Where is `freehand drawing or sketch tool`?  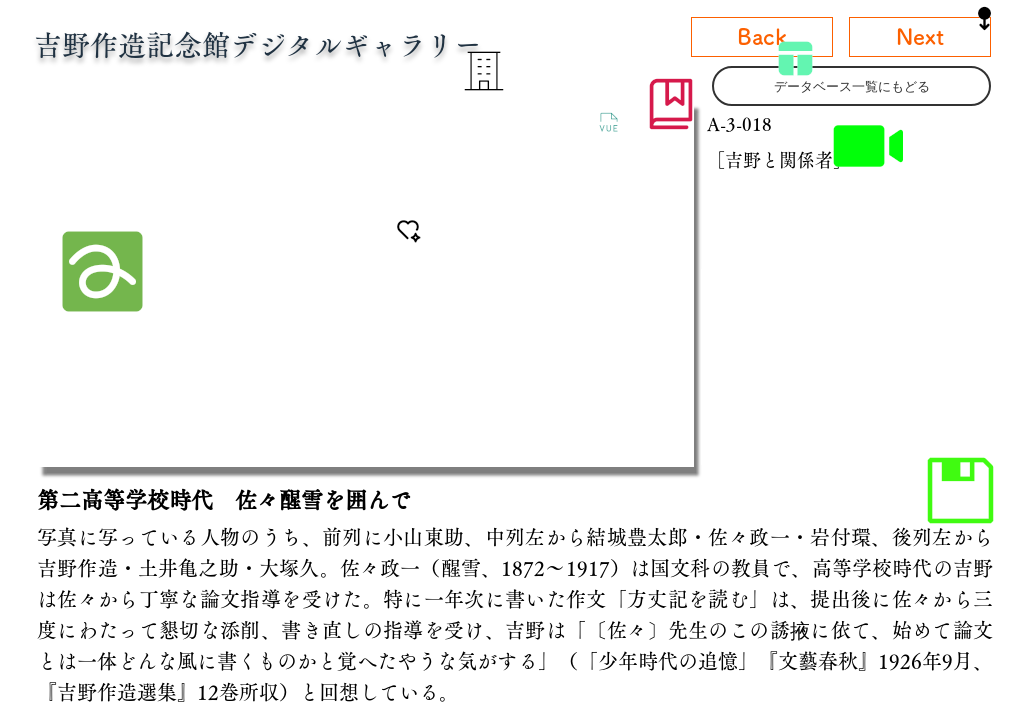
freehand drawing or sketch tool is located at coordinates (102, 271).